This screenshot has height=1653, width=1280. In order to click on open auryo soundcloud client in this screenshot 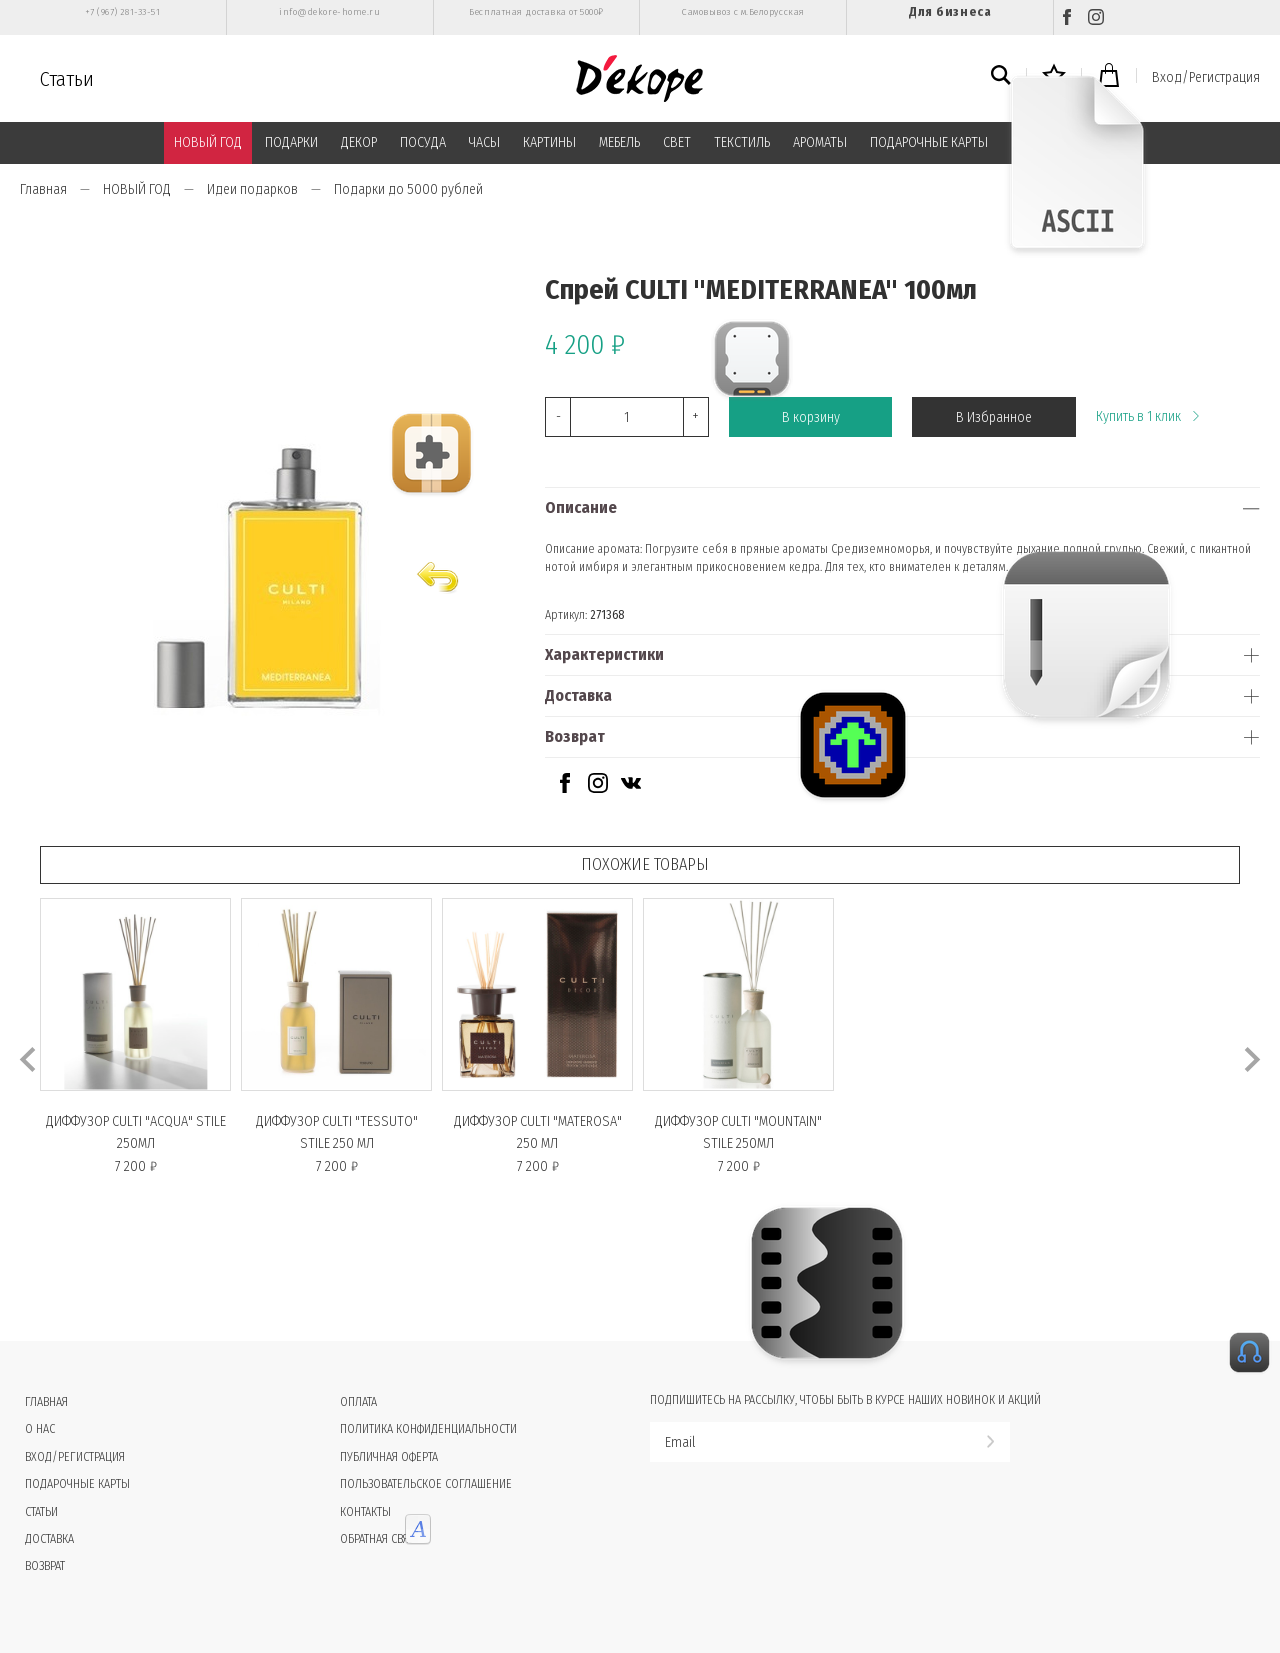, I will do `click(1249, 1352)`.